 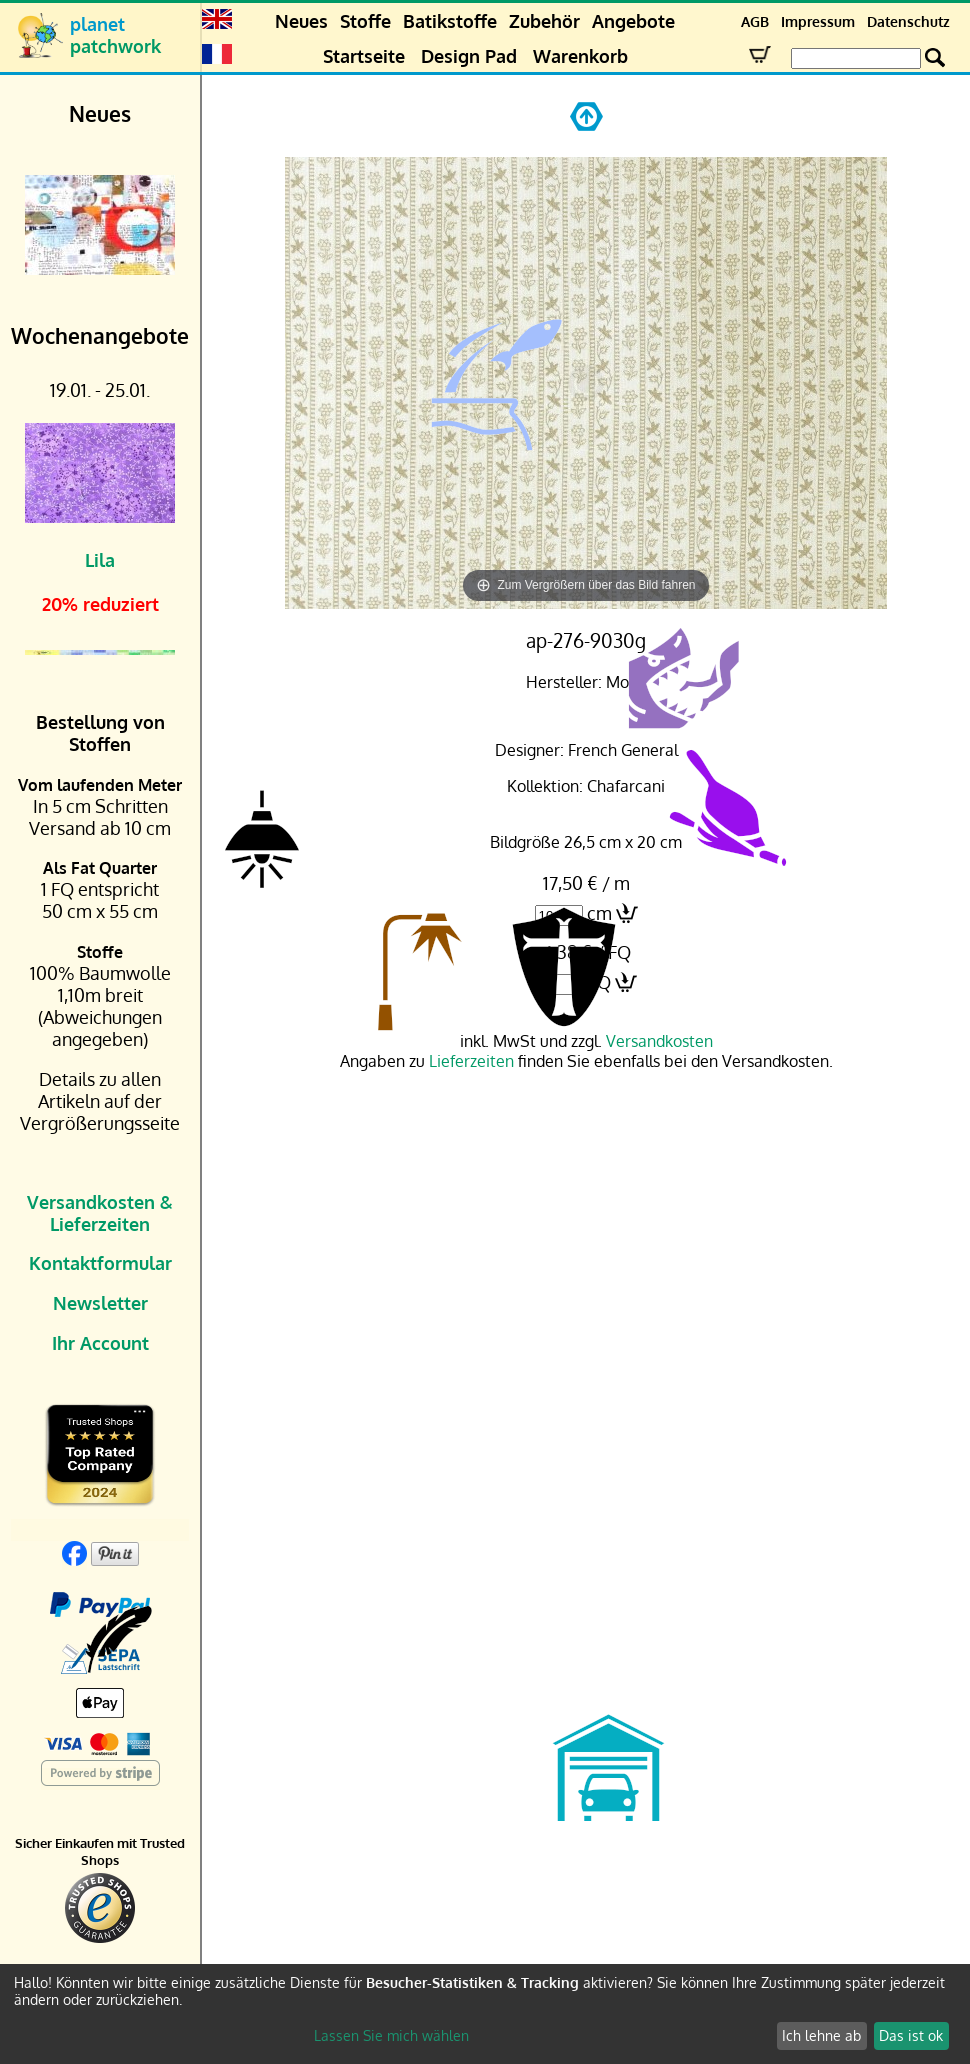 I want to click on toggle street lighting in a city simulation game, so click(x=426, y=970).